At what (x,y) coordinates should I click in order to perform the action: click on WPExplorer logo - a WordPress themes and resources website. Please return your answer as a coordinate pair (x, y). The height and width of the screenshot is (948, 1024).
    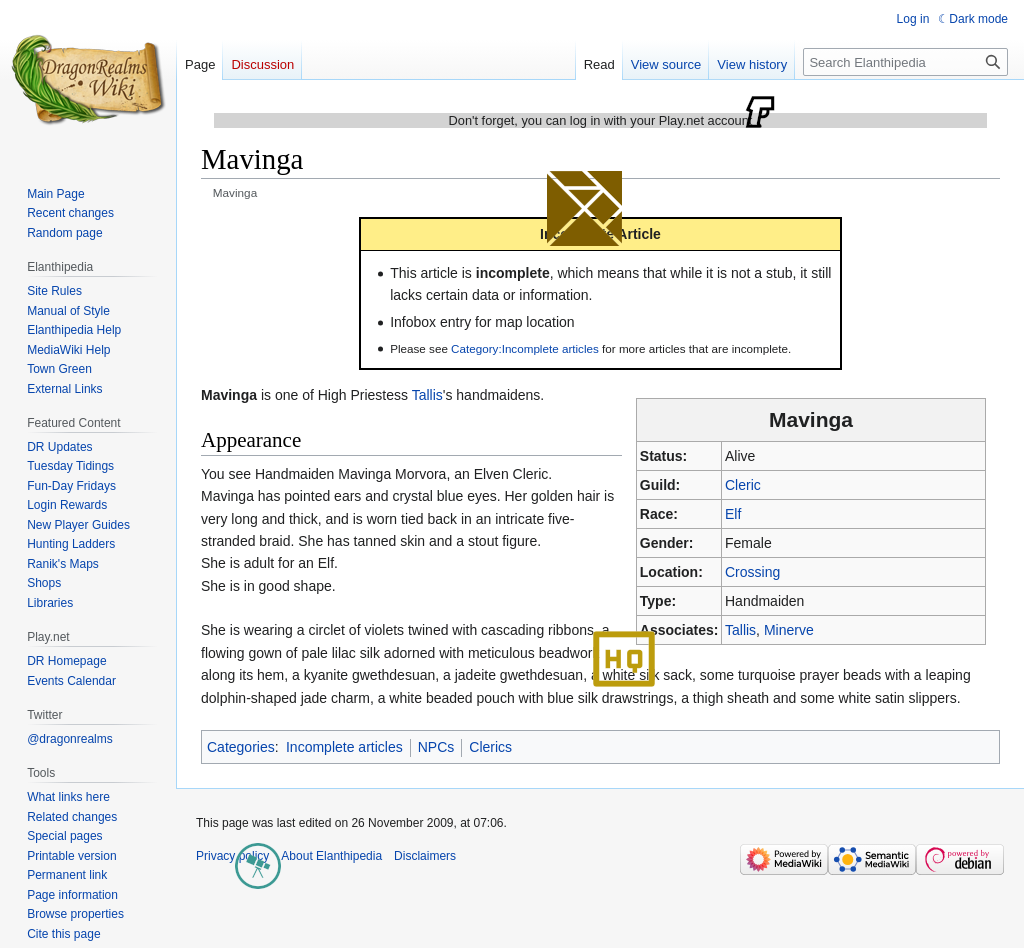
    Looking at the image, I should click on (258, 866).